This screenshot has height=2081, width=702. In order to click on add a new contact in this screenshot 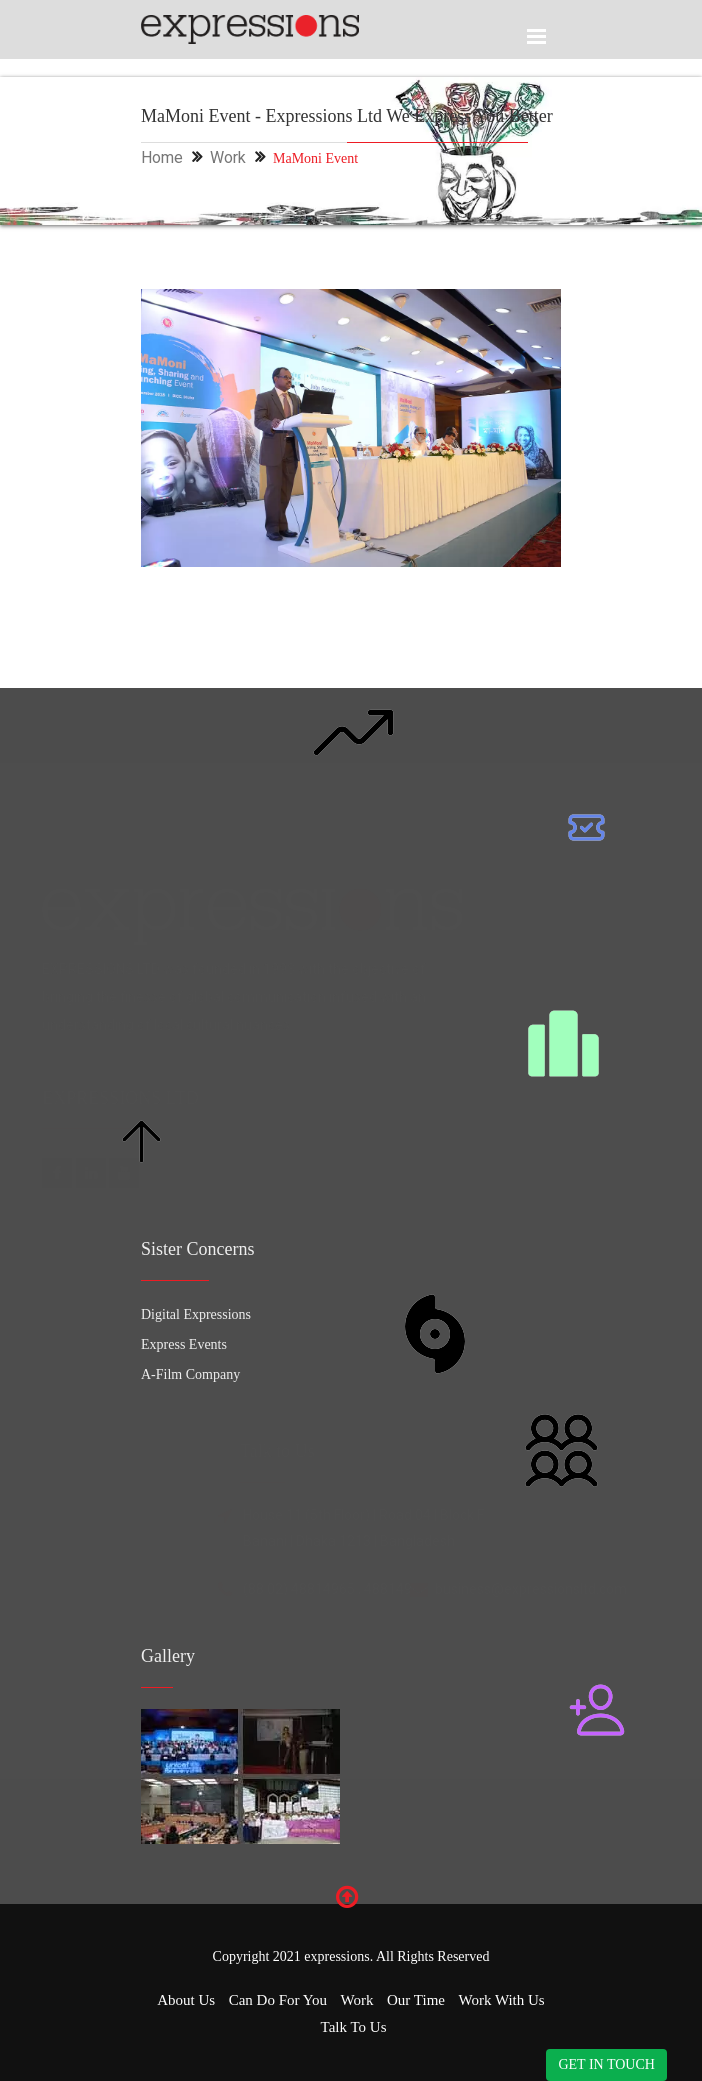, I will do `click(597, 1710)`.